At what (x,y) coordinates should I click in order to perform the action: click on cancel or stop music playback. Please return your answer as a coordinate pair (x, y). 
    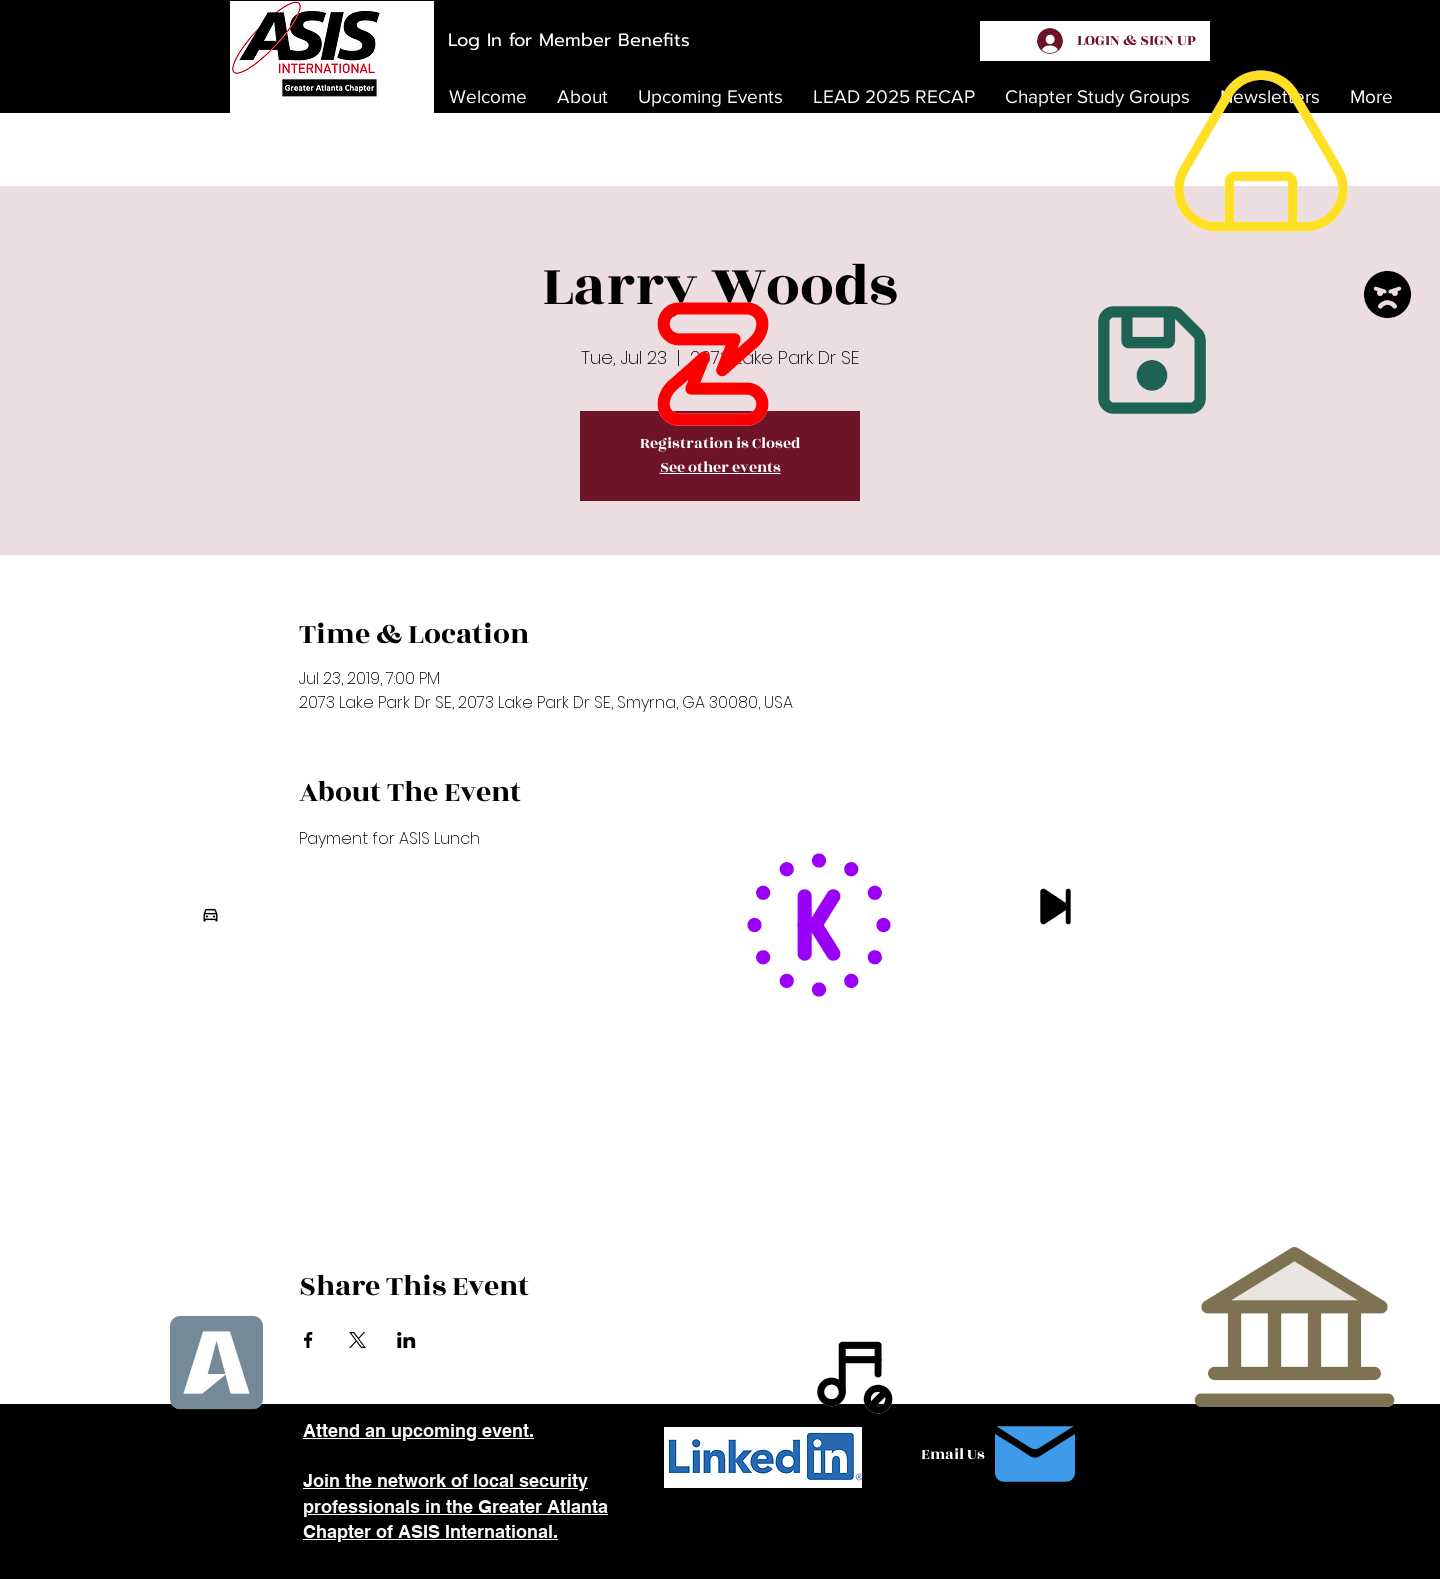
    Looking at the image, I should click on (853, 1374).